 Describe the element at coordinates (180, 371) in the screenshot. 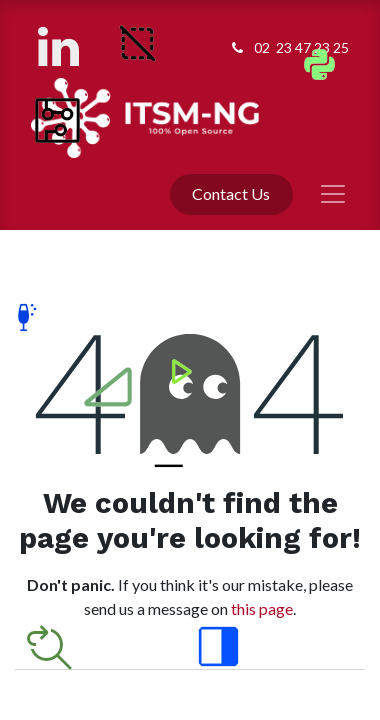

I see `start debugging session` at that location.